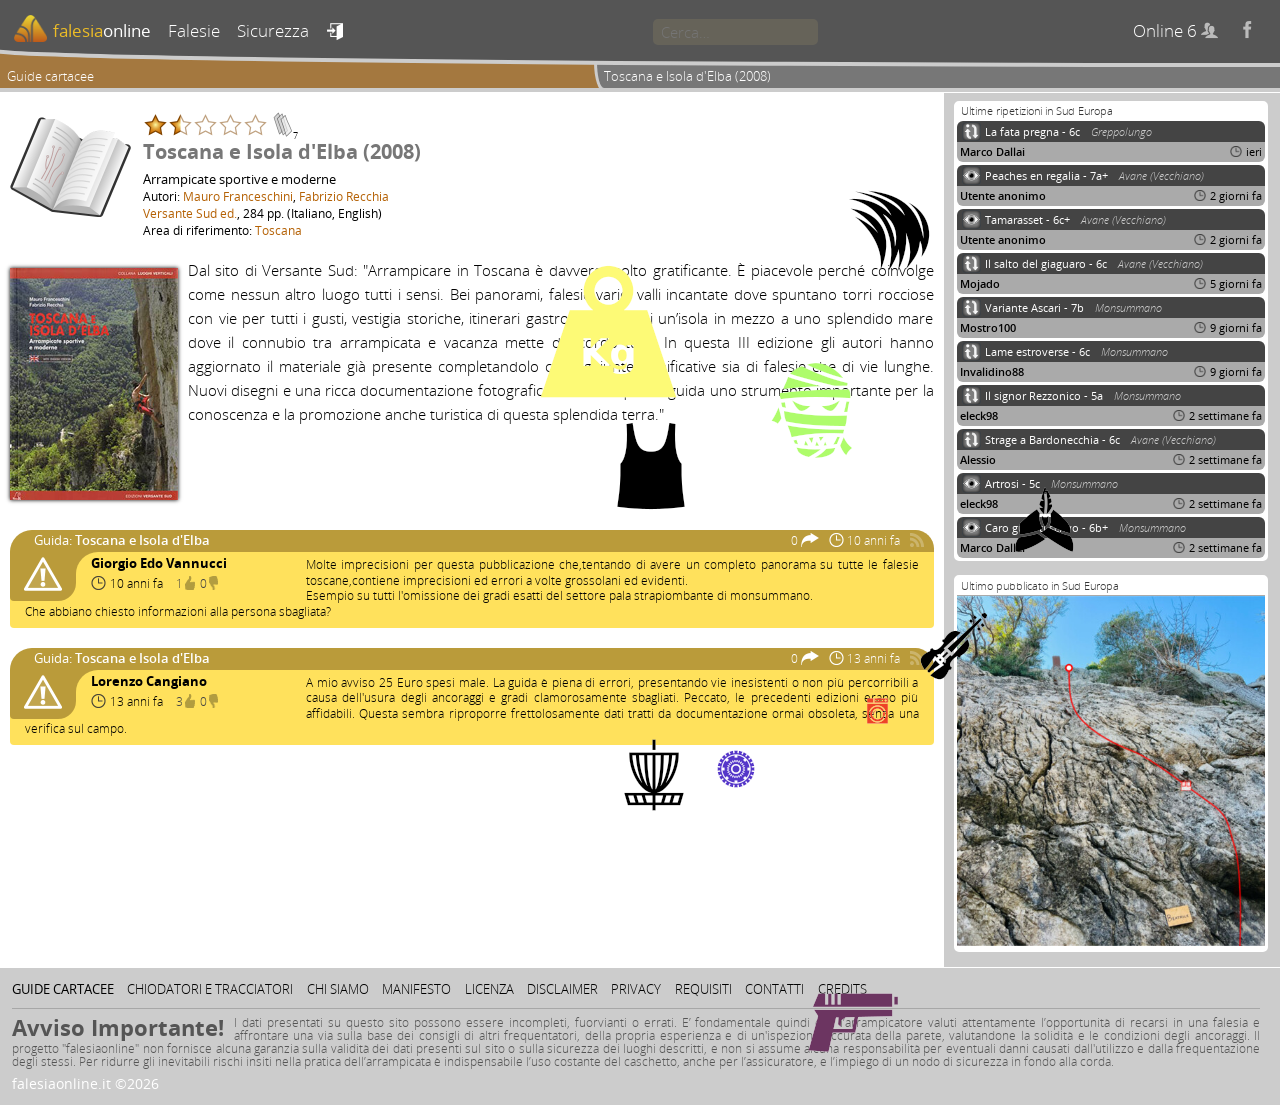 Image resolution: width=1280 pixels, height=1105 pixels. I want to click on access weapons or firearms in a game inventory, so click(853, 1021).